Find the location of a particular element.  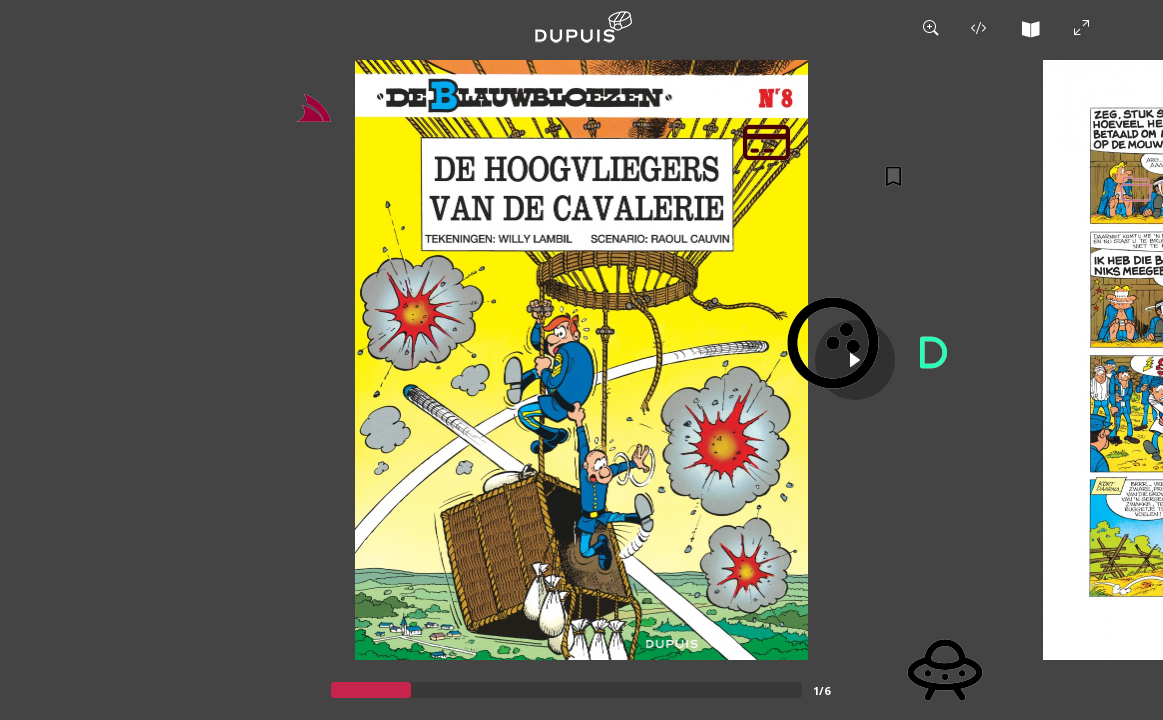

access payment methods is located at coordinates (766, 142).